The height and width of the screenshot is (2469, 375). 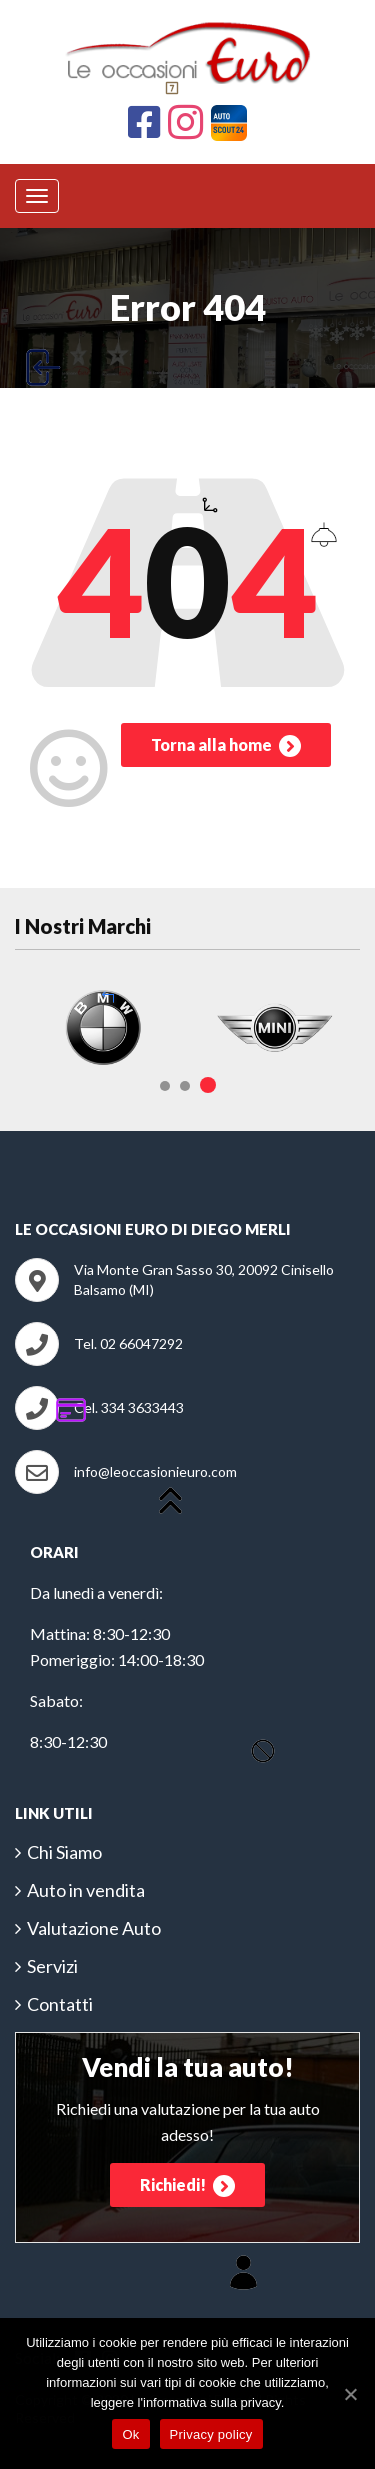 I want to click on adjust 3d scale or dimensions, so click(x=210, y=505).